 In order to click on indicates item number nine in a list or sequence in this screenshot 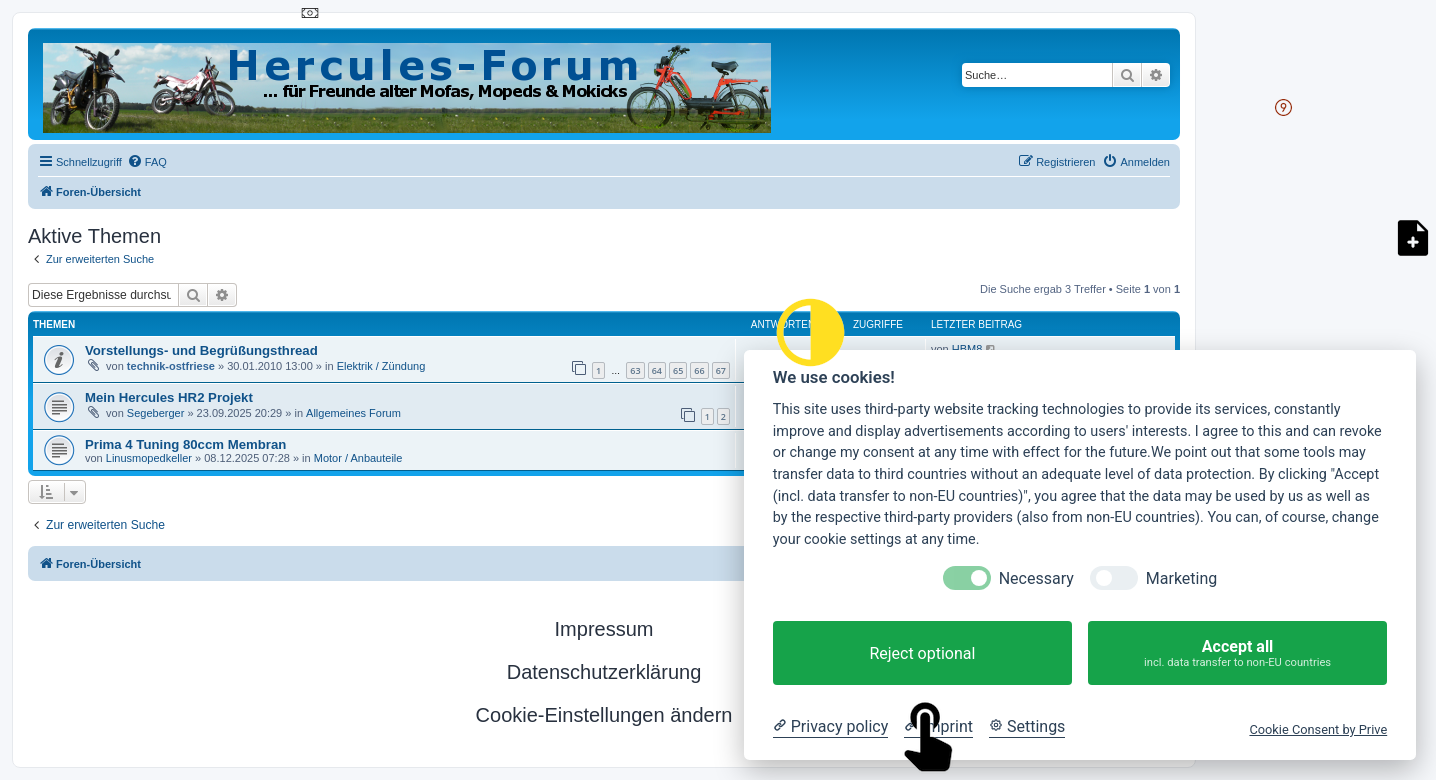, I will do `click(1283, 107)`.